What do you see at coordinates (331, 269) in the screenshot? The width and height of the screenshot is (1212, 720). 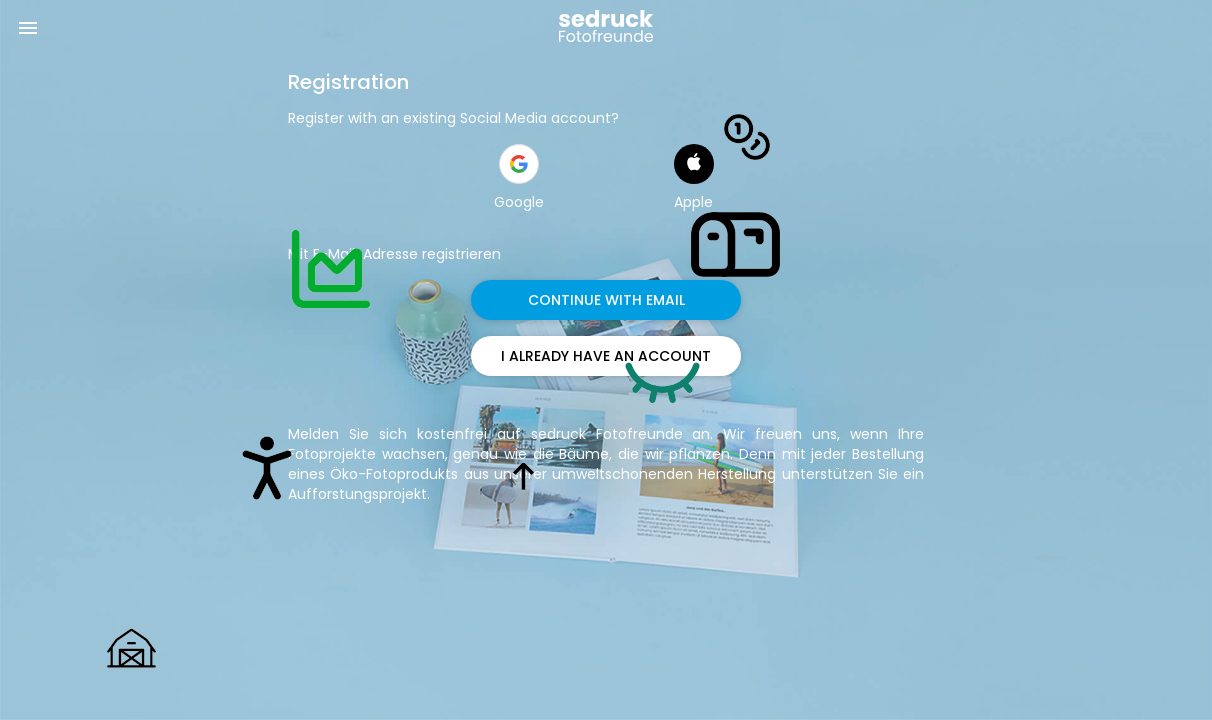 I see `view area chart analytics` at bounding box center [331, 269].